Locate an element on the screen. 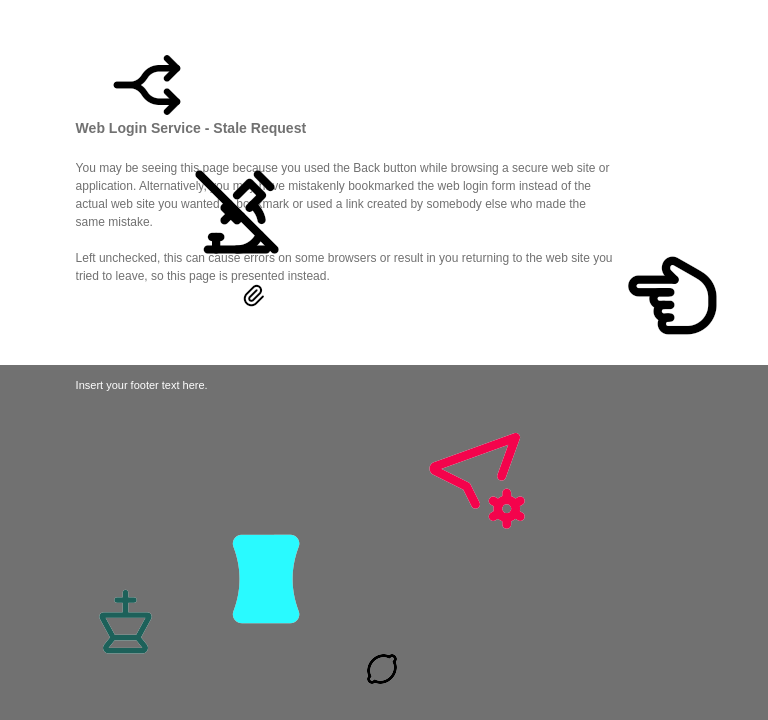  split content into multiple paths is located at coordinates (147, 85).